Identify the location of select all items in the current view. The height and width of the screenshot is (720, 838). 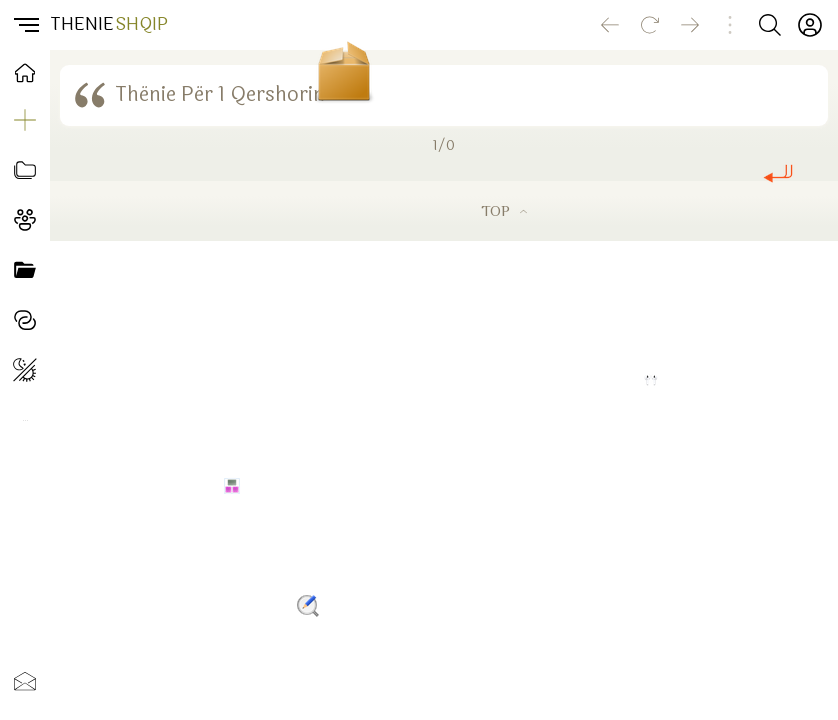
(232, 486).